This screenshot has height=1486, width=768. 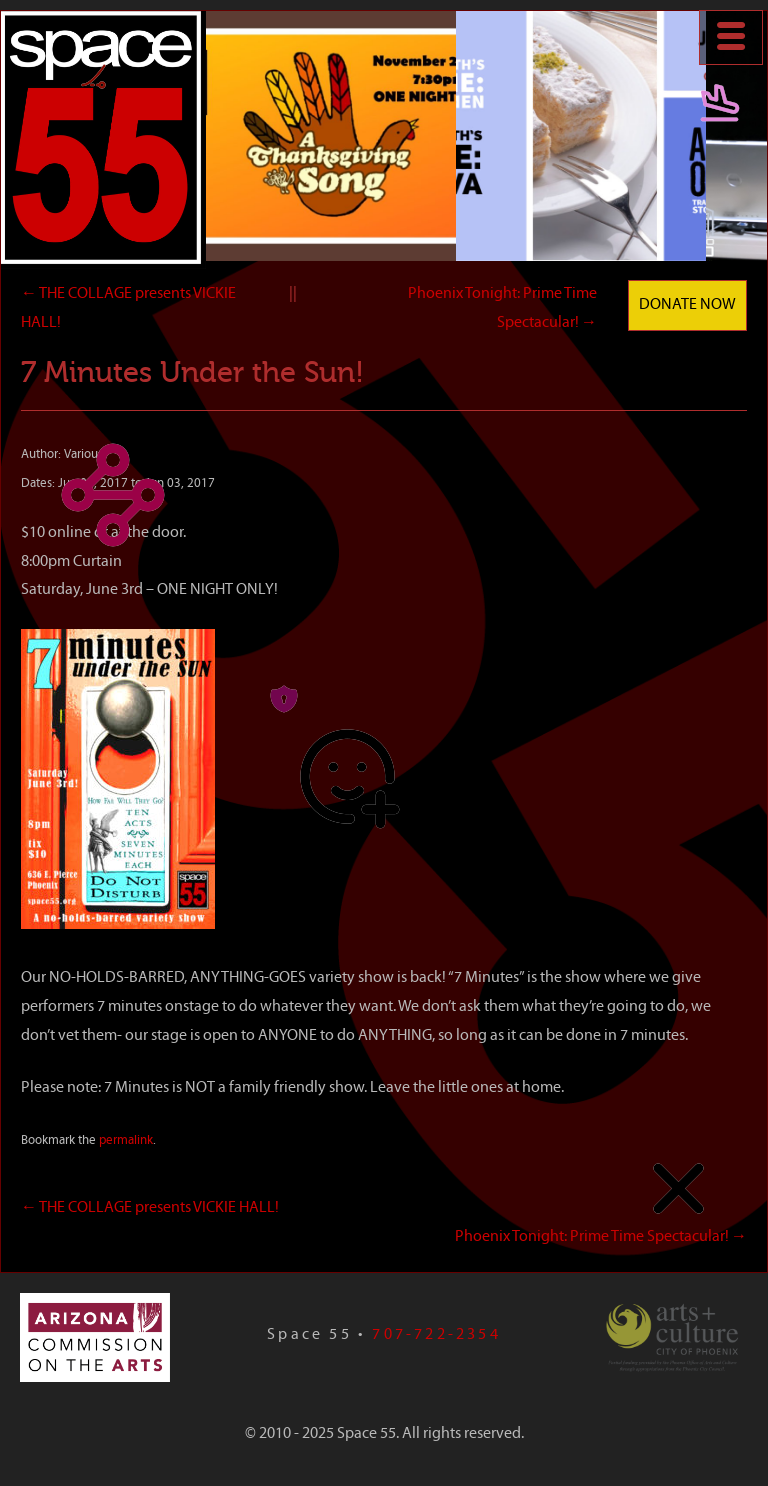 What do you see at coordinates (678, 1188) in the screenshot?
I see `close or dismiss a dialog` at bounding box center [678, 1188].